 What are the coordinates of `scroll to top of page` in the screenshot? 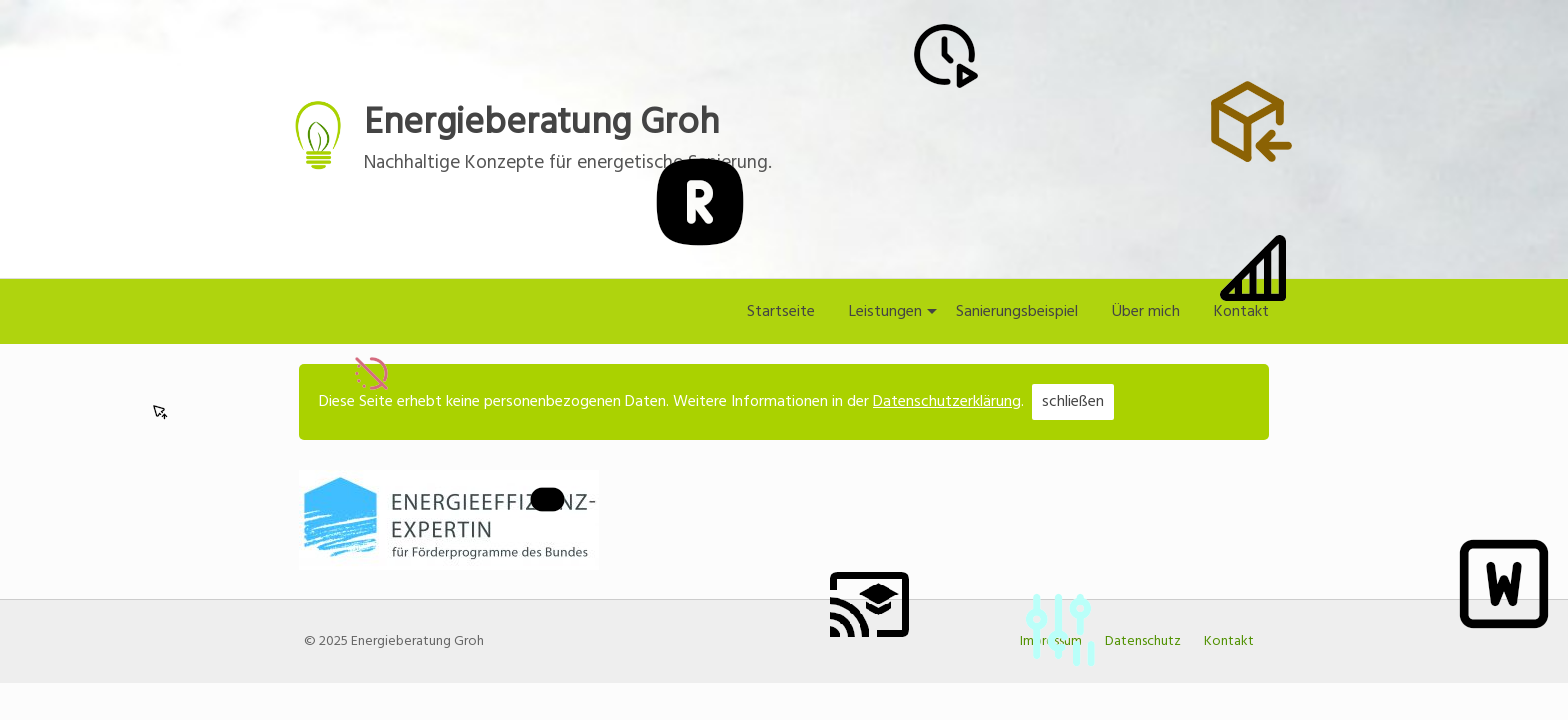 It's located at (159, 411).